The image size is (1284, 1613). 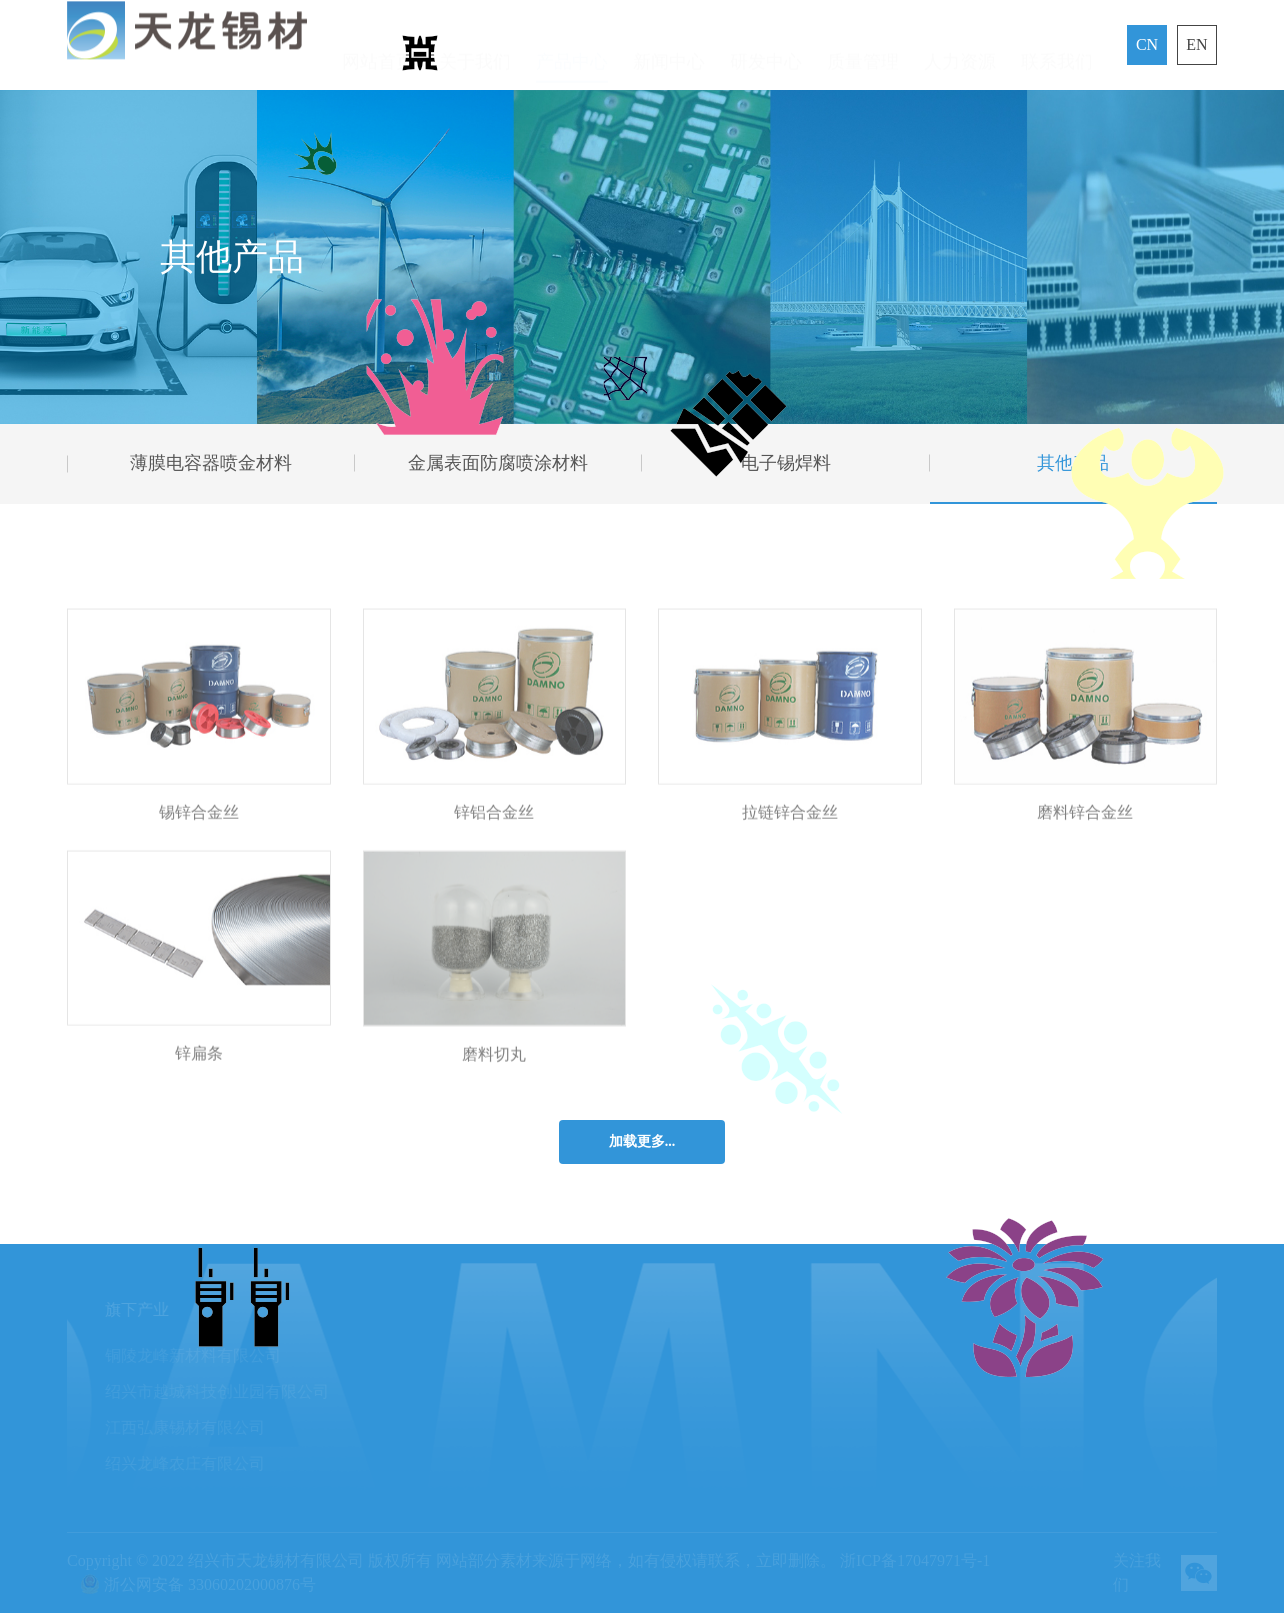 What do you see at coordinates (434, 367) in the screenshot?
I see `indicates volcanic activity or eruption event` at bounding box center [434, 367].